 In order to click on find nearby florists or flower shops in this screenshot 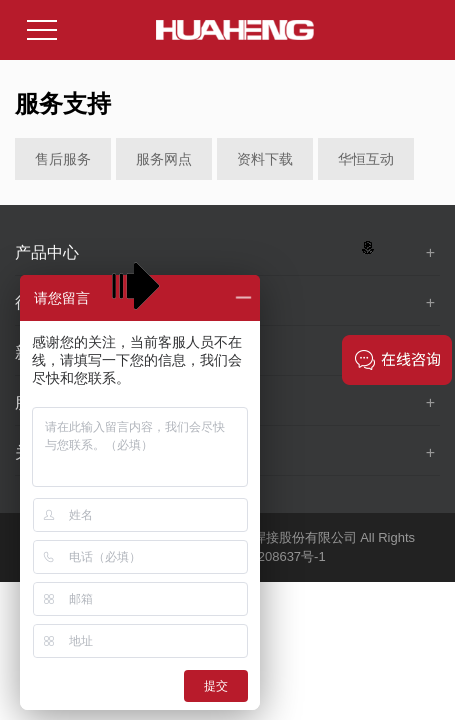, I will do `click(368, 248)`.